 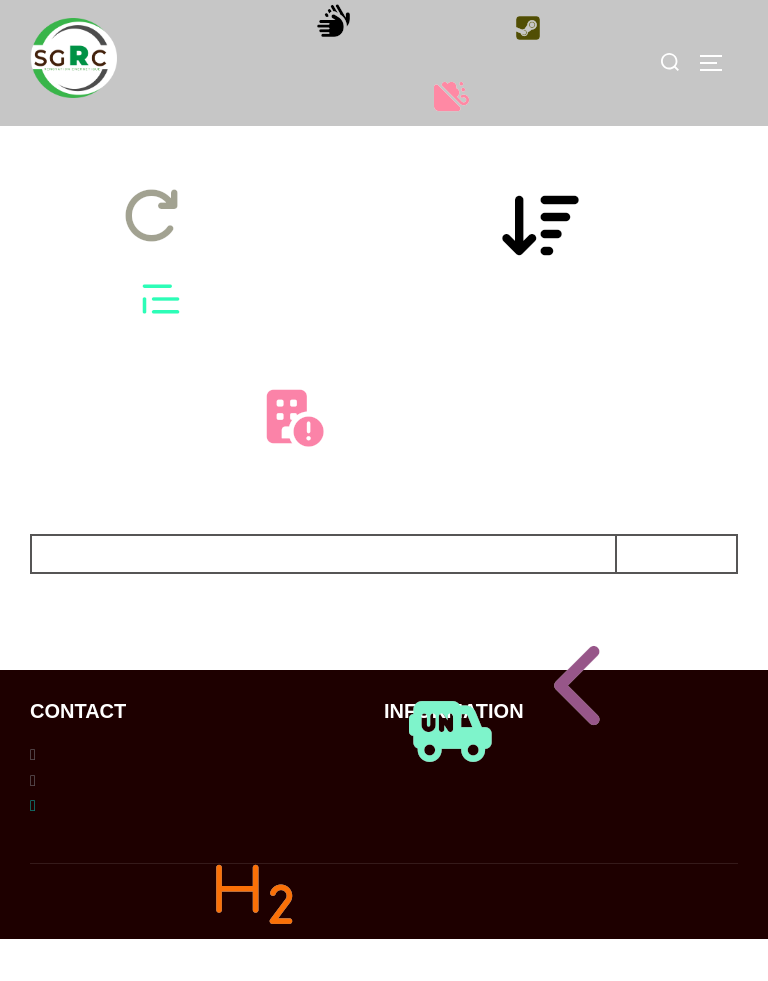 I want to click on sort items from largest to smallest, so click(x=540, y=225).